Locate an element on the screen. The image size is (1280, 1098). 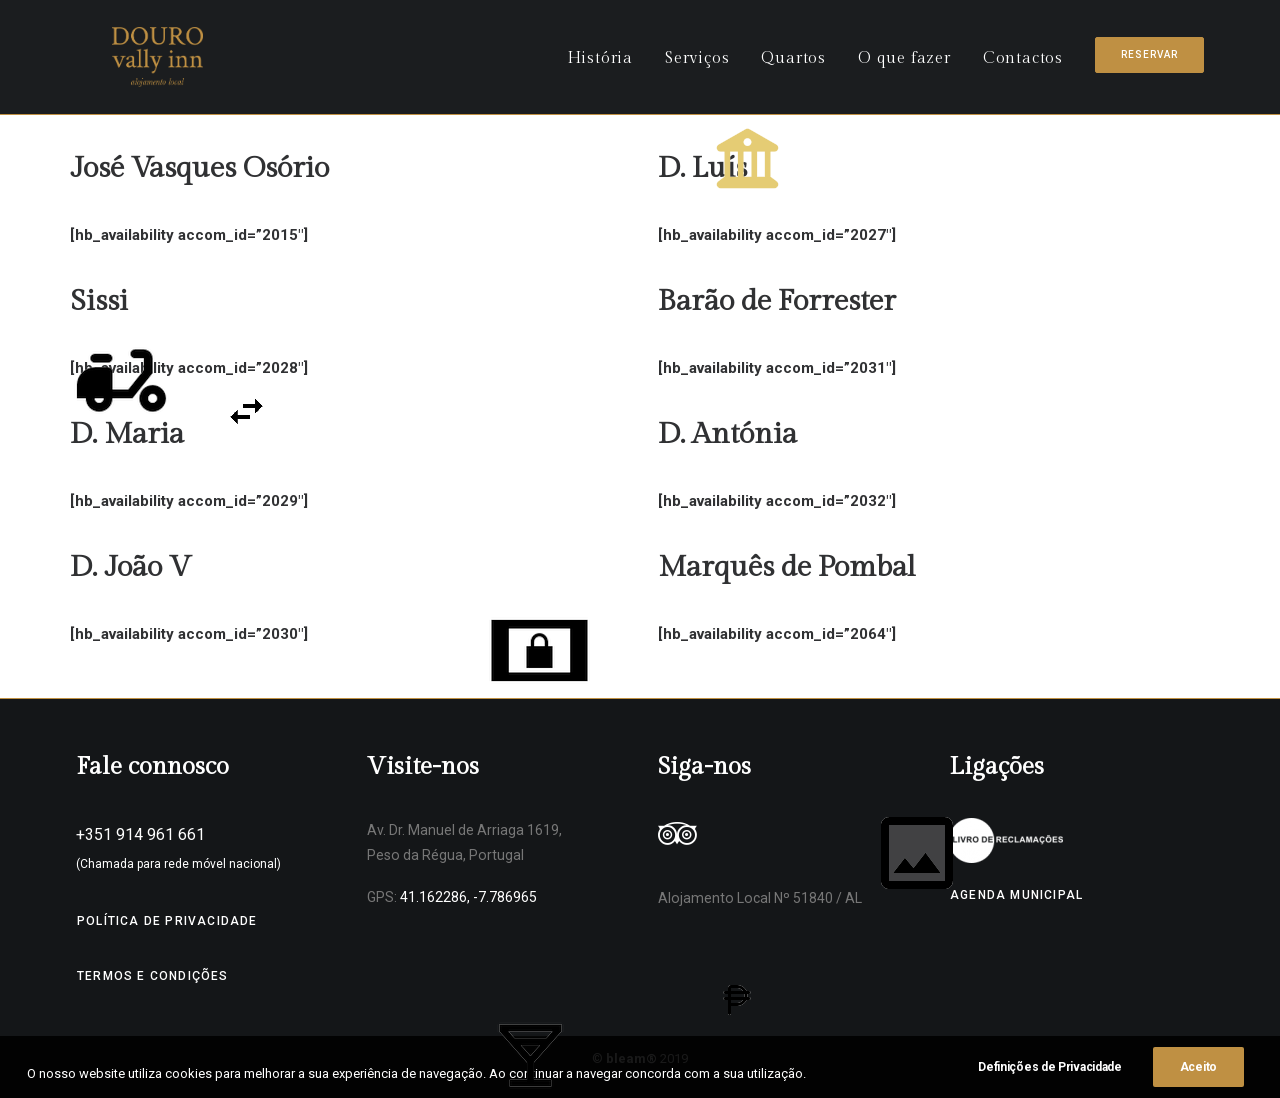
swap or exchange items is located at coordinates (246, 411).